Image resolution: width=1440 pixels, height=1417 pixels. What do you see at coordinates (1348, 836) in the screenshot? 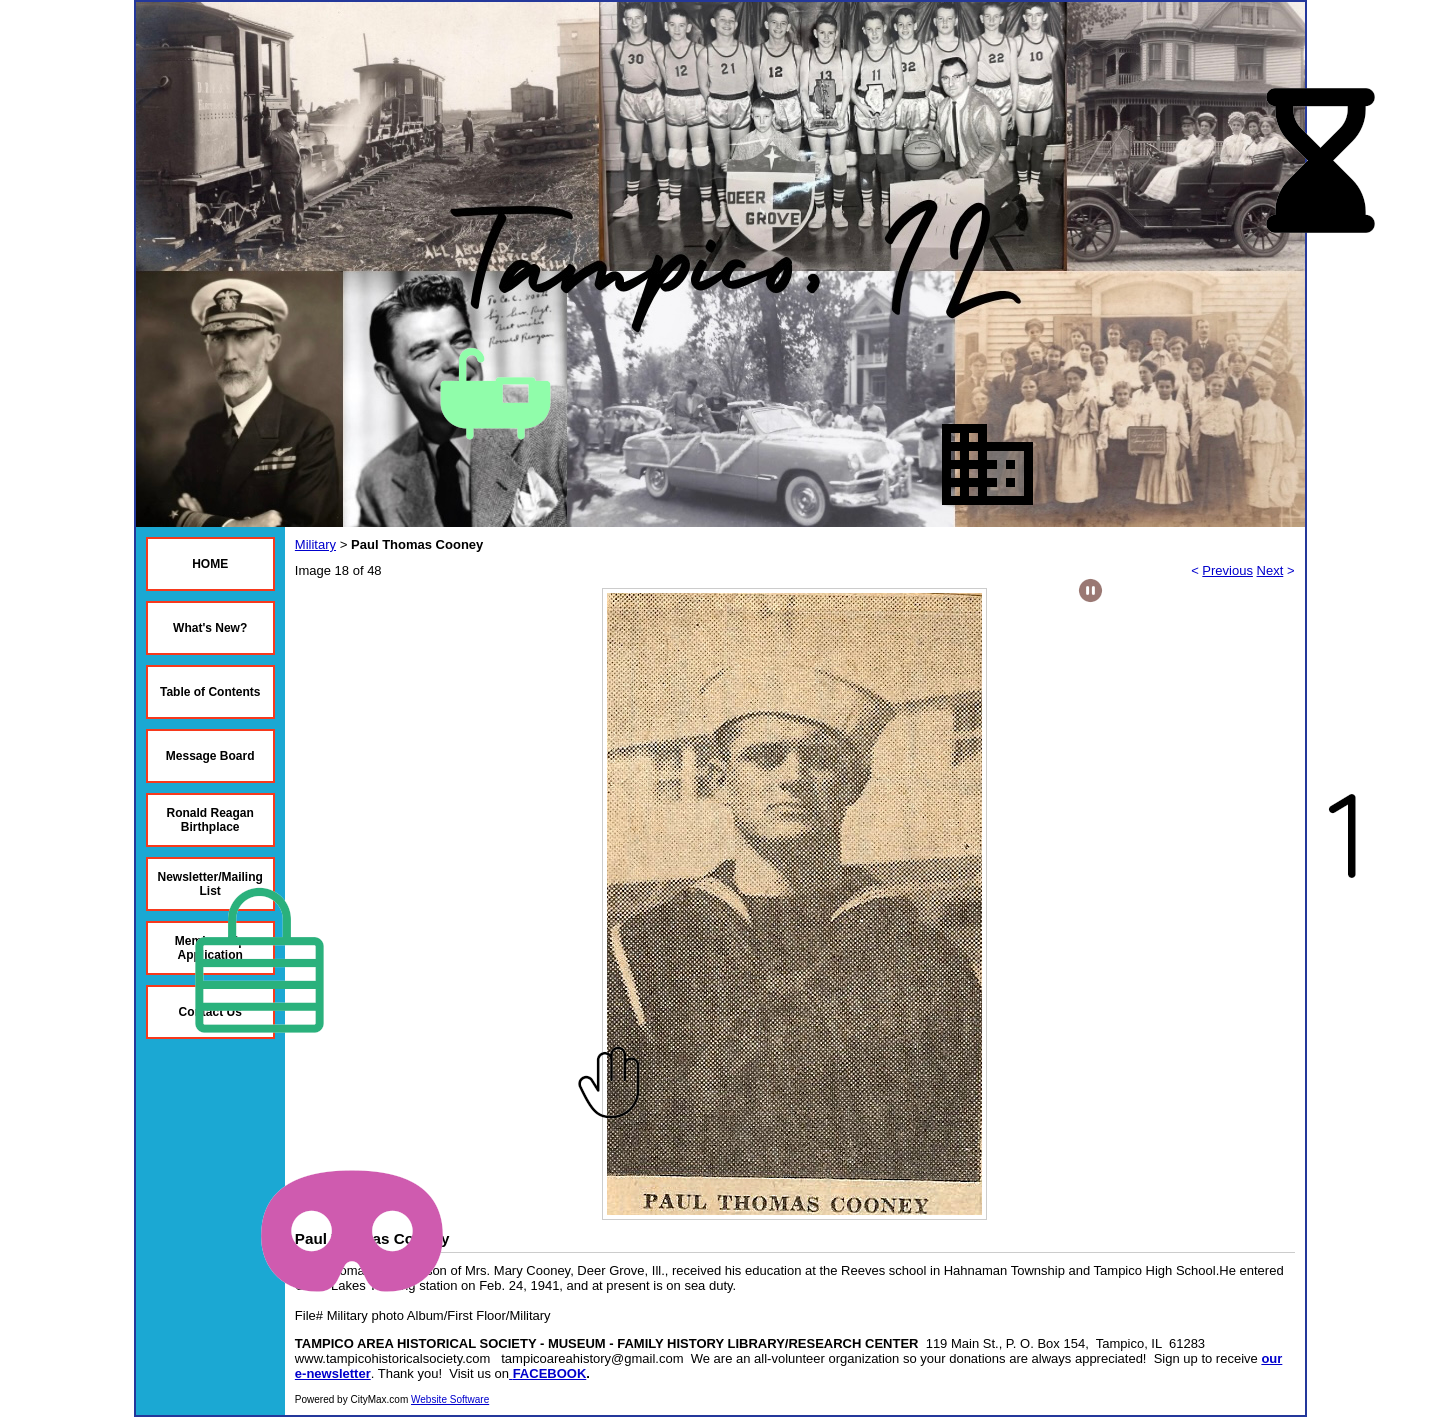
I see `indicates first place or top ranking` at bounding box center [1348, 836].